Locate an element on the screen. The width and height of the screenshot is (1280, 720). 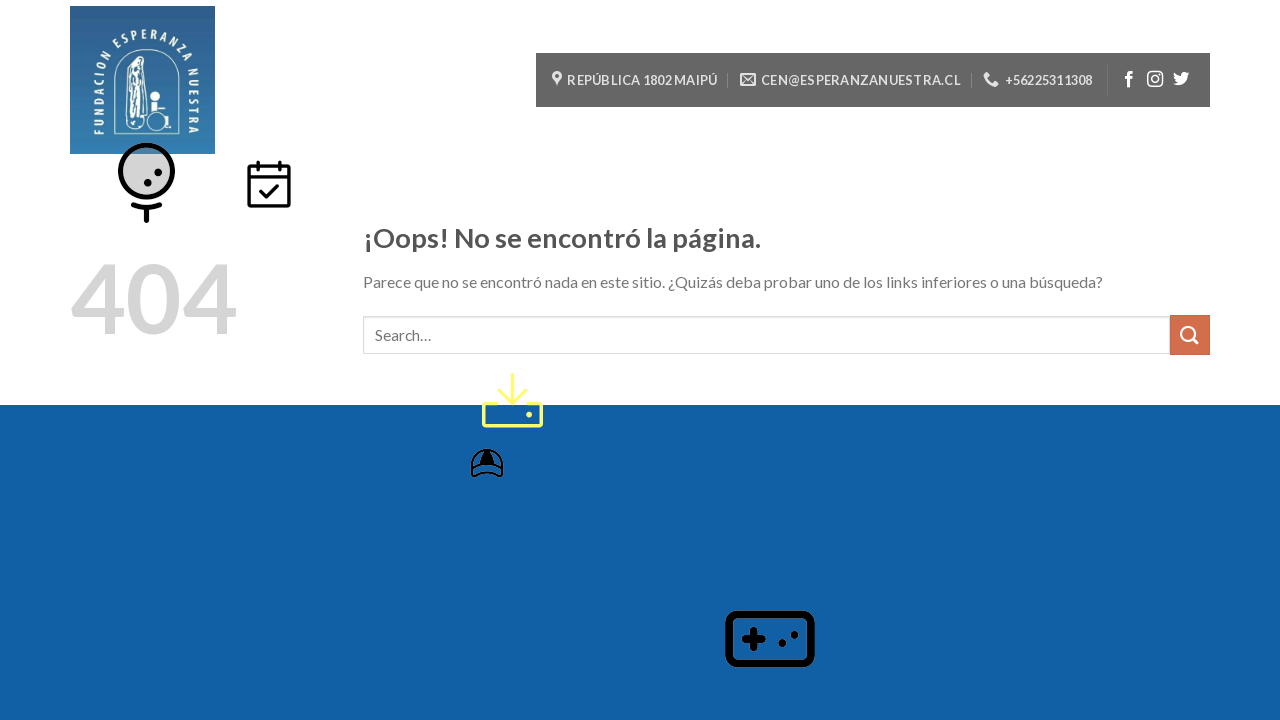
access golf-related features or content is located at coordinates (146, 181).